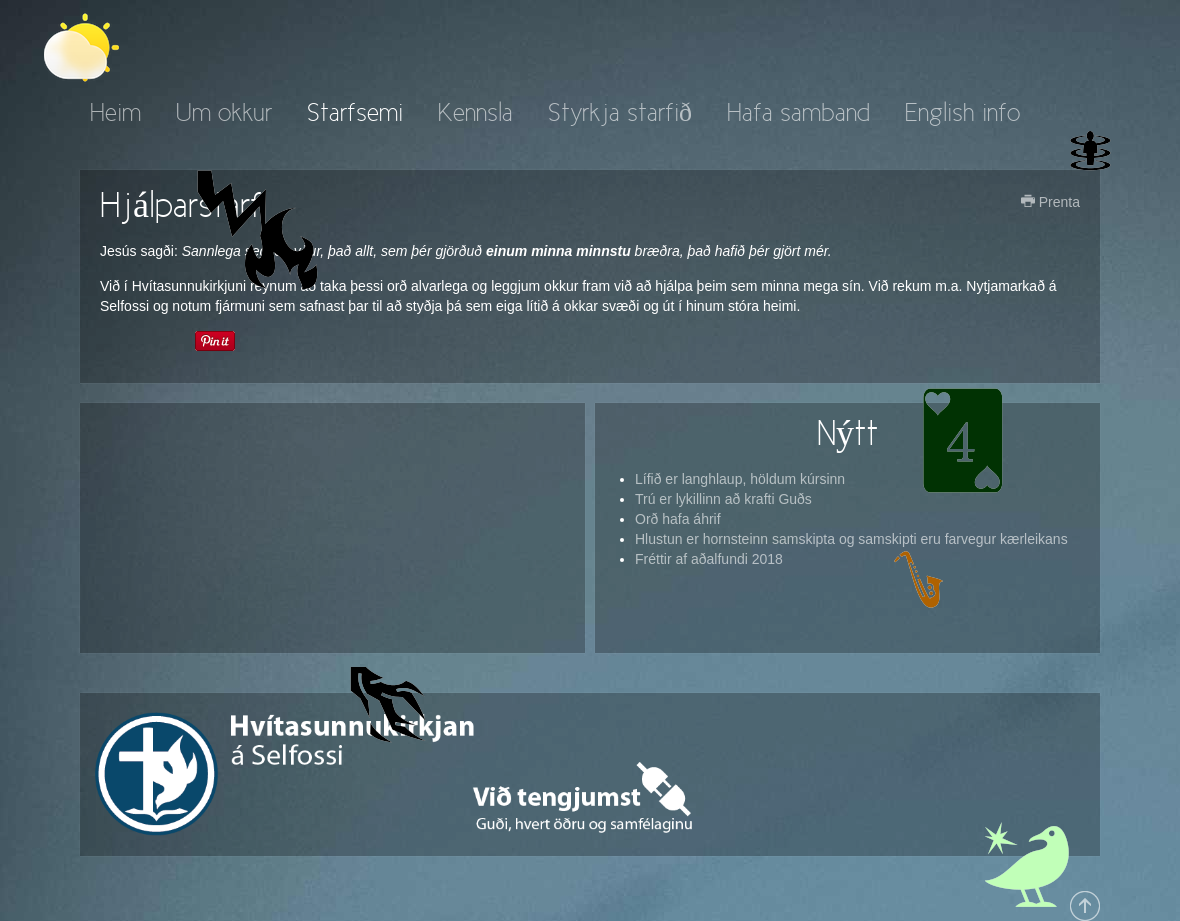  What do you see at coordinates (1090, 151) in the screenshot?
I see `teleport to a new location` at bounding box center [1090, 151].